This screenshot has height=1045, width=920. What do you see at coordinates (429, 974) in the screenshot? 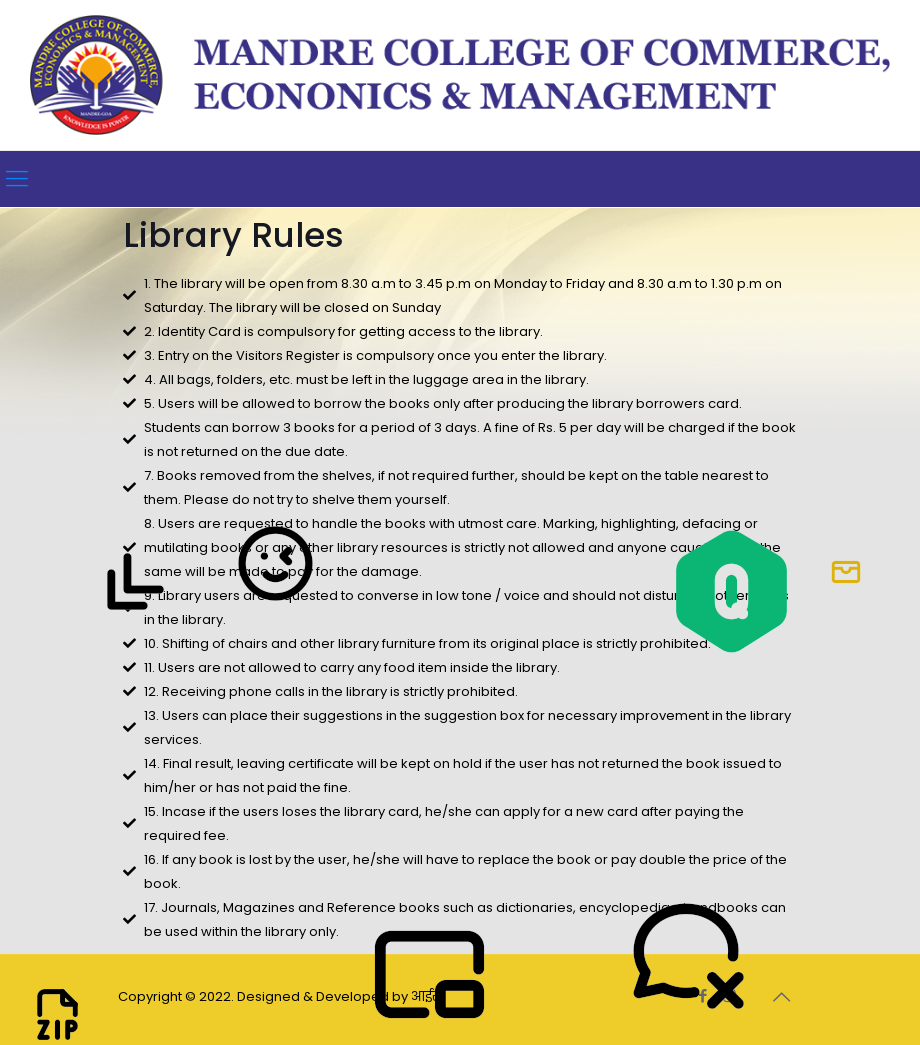
I see `enable picture-in-picture mode` at bounding box center [429, 974].